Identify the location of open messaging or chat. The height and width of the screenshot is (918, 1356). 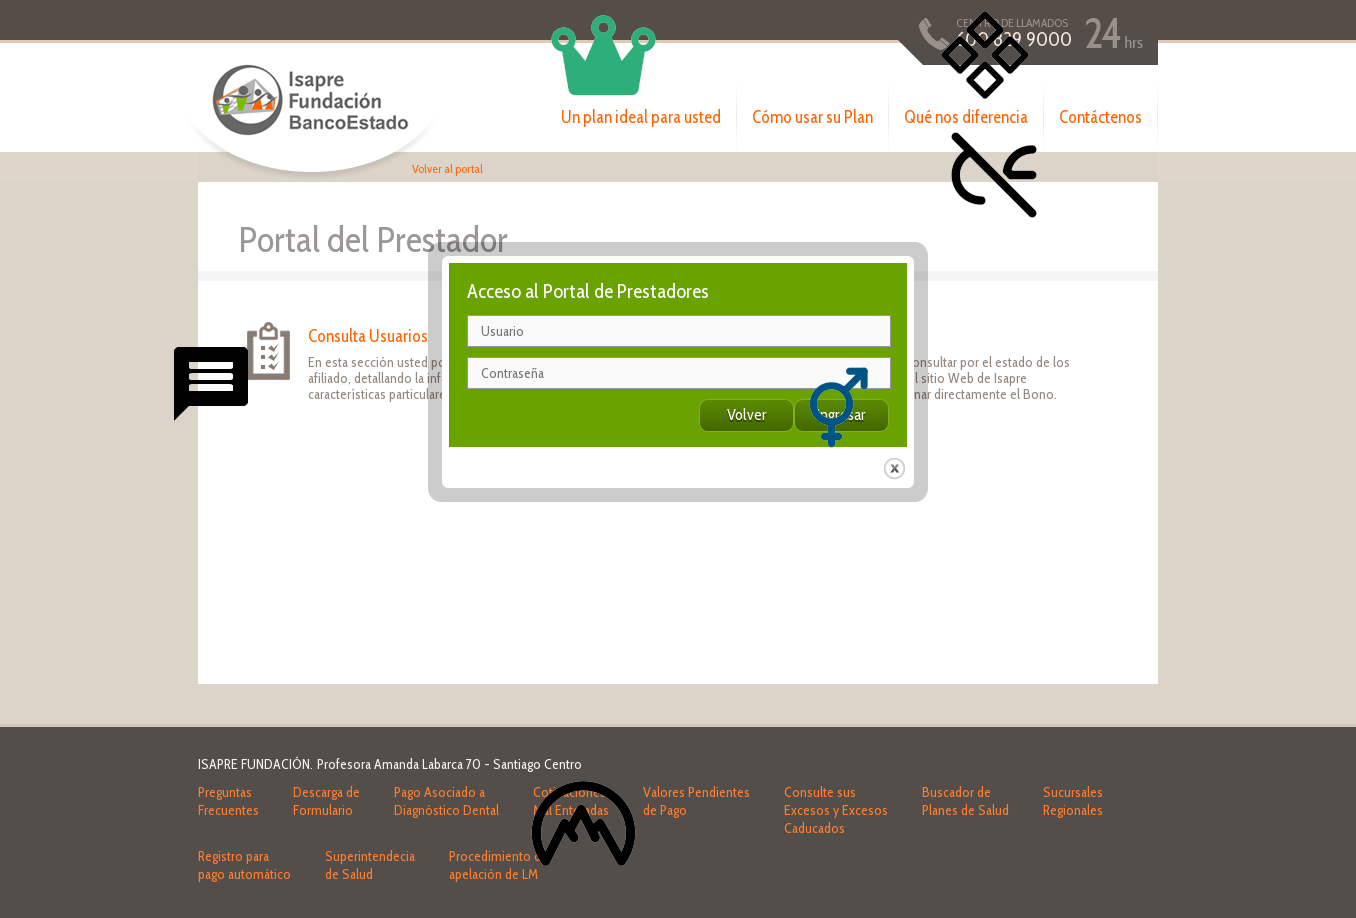
(211, 384).